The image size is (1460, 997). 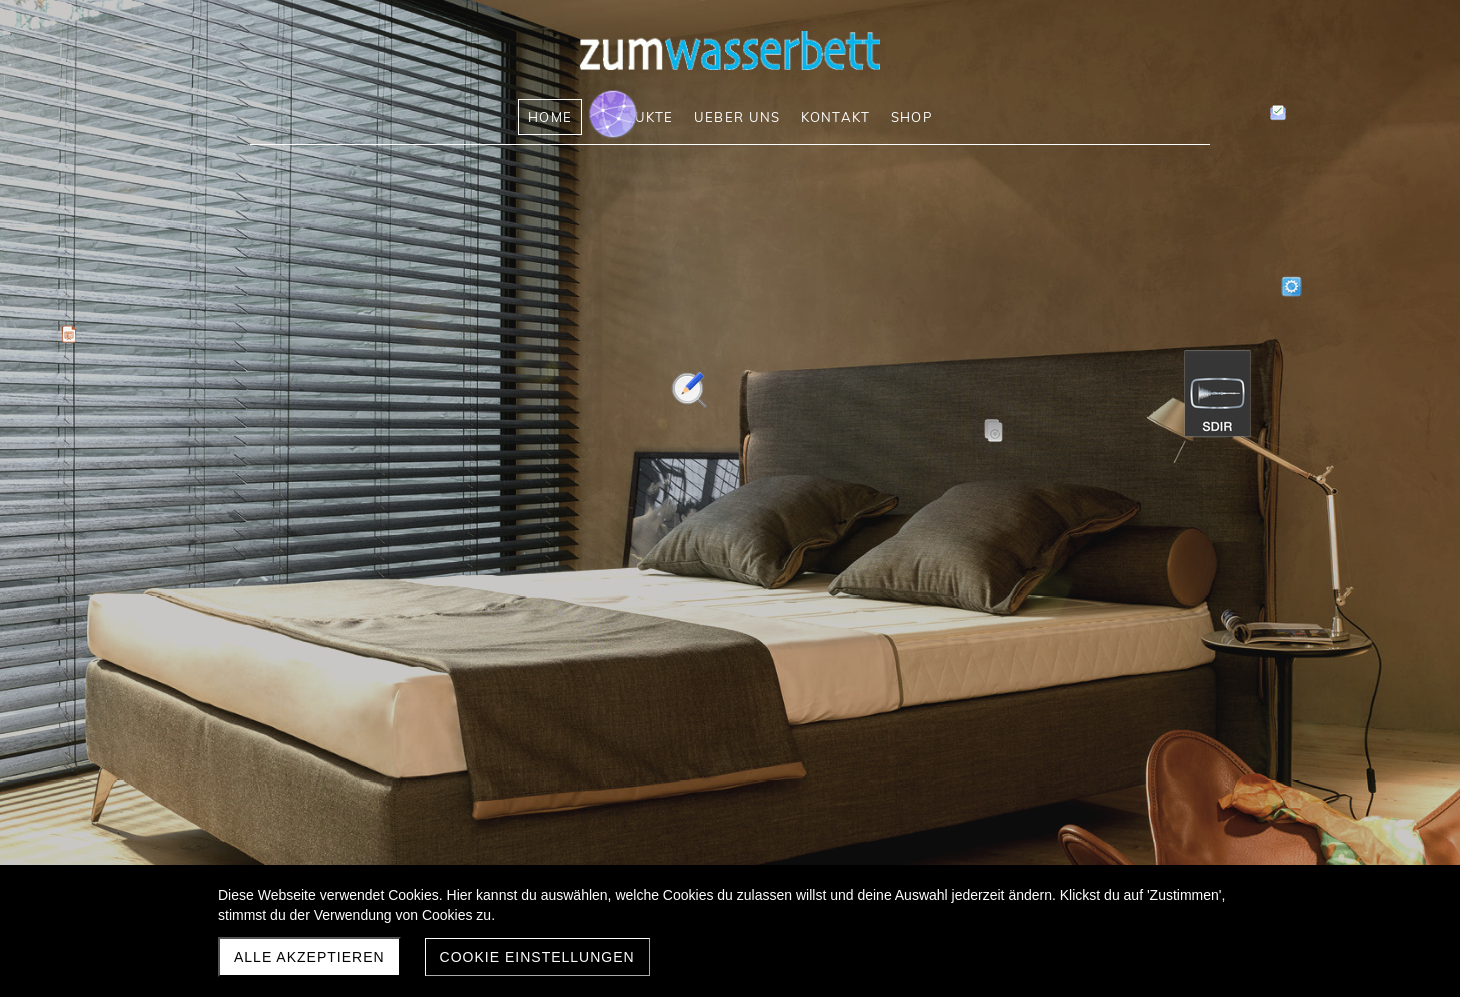 What do you see at coordinates (613, 114) in the screenshot?
I see `open web browser or internet applications` at bounding box center [613, 114].